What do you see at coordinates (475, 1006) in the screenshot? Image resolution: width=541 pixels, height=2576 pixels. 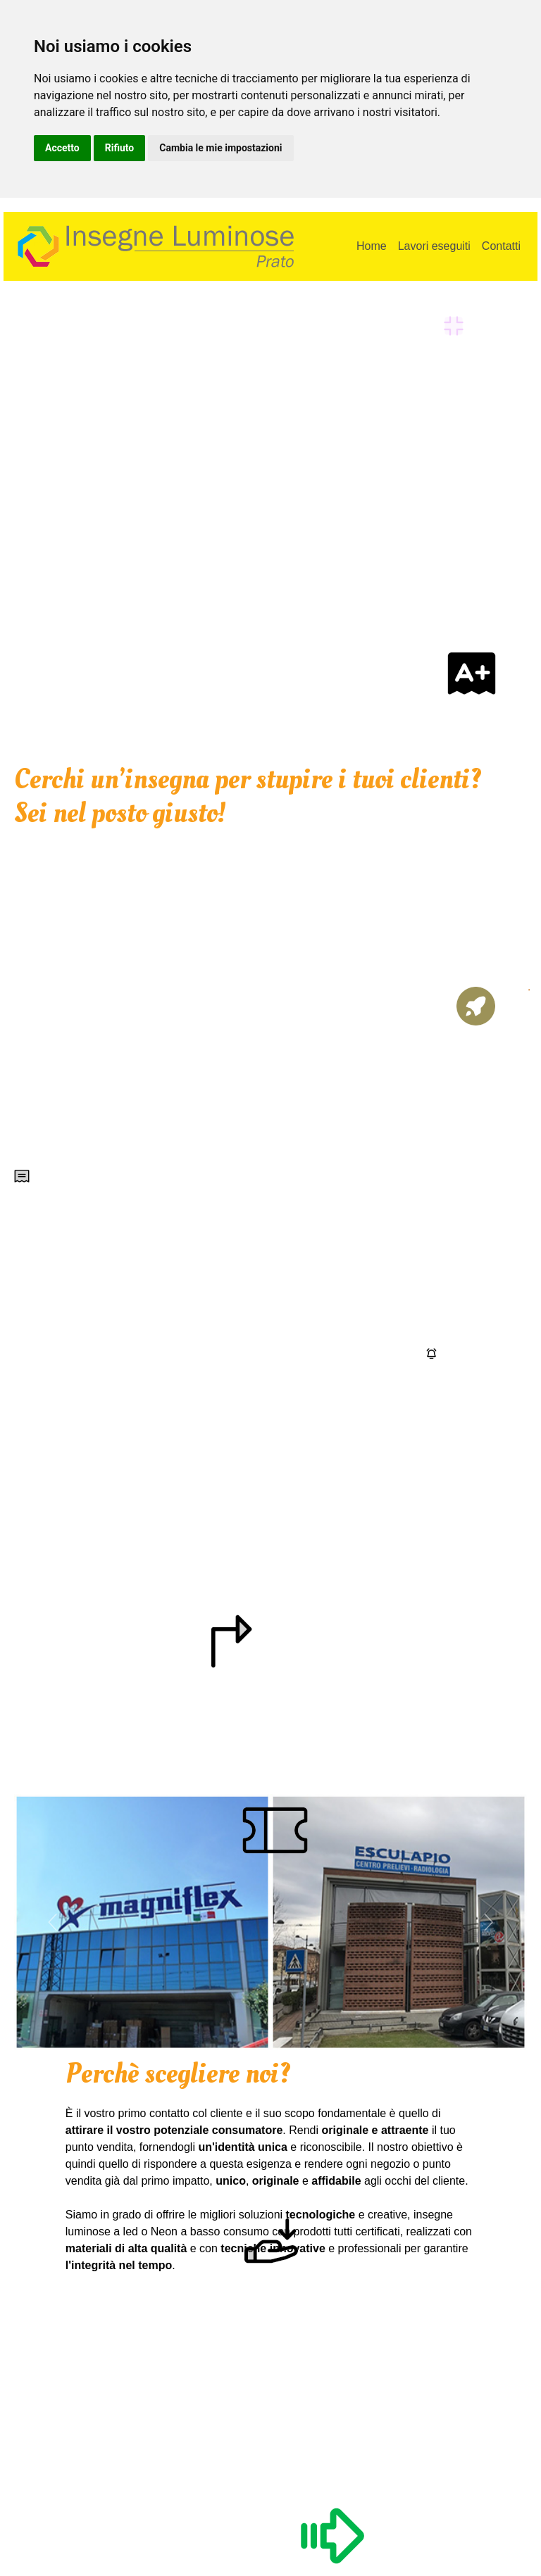 I see `boost or promote a post in your feed` at bounding box center [475, 1006].